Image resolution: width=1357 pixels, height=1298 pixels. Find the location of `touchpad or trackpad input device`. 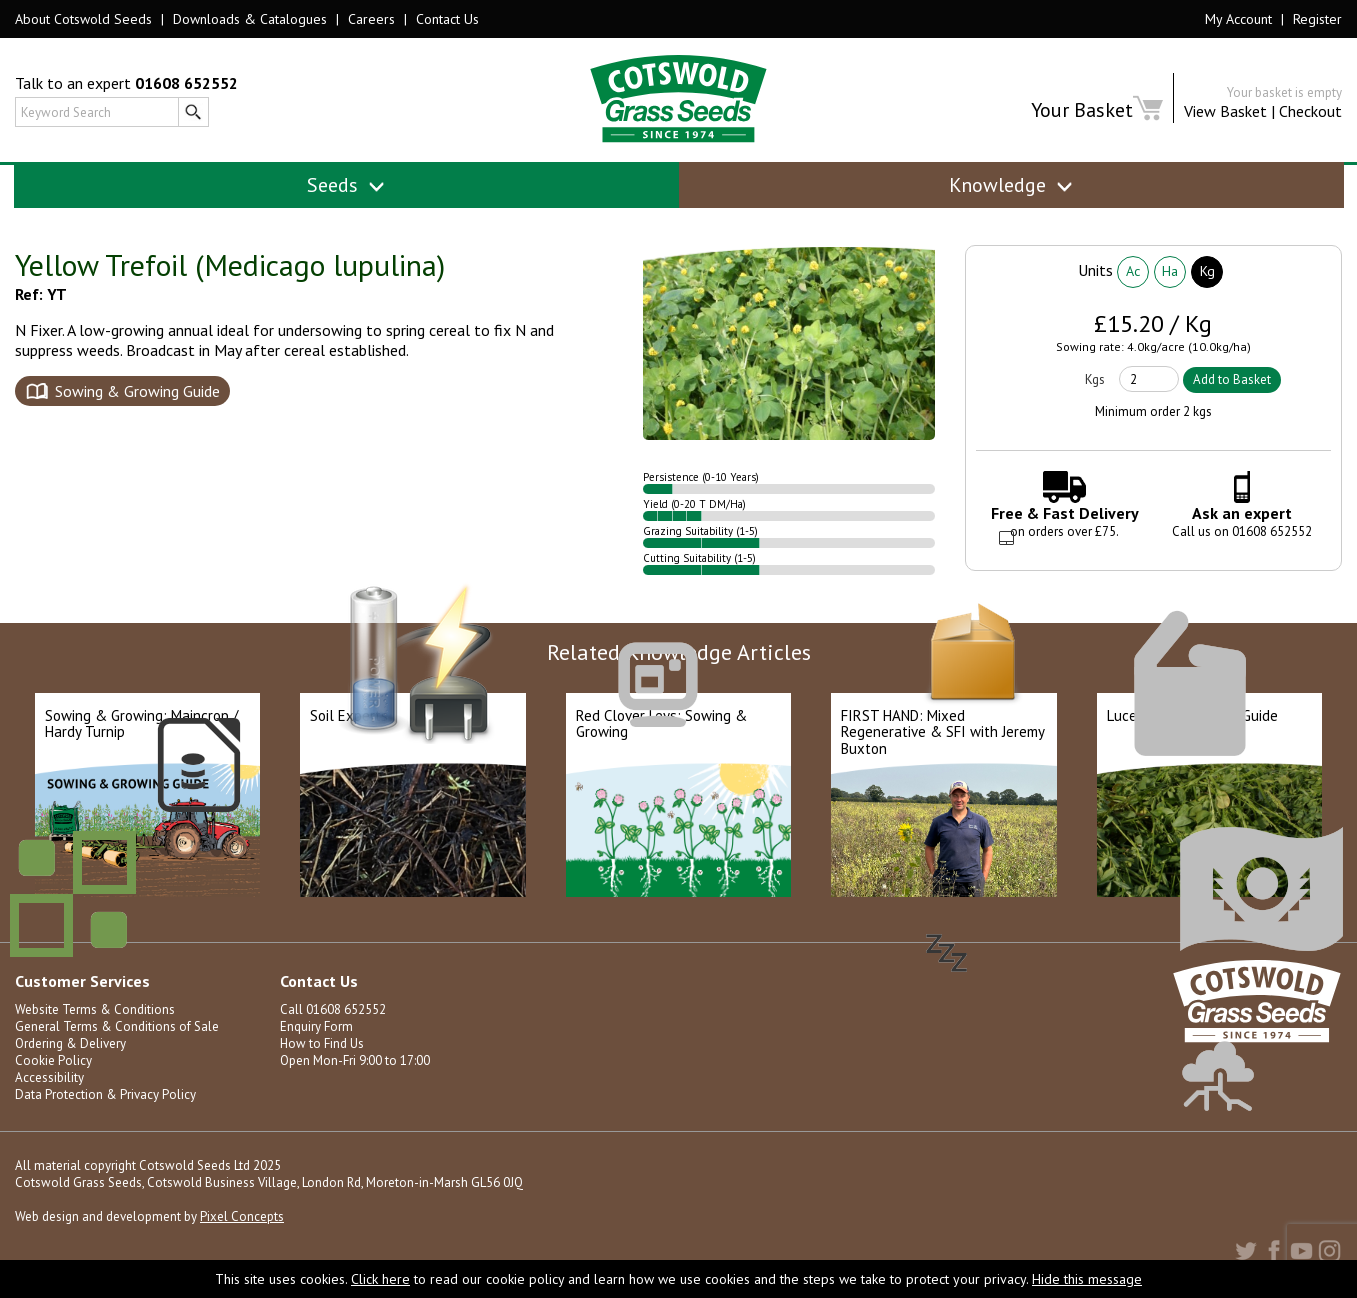

touchpad or trackpad input device is located at coordinates (1007, 538).